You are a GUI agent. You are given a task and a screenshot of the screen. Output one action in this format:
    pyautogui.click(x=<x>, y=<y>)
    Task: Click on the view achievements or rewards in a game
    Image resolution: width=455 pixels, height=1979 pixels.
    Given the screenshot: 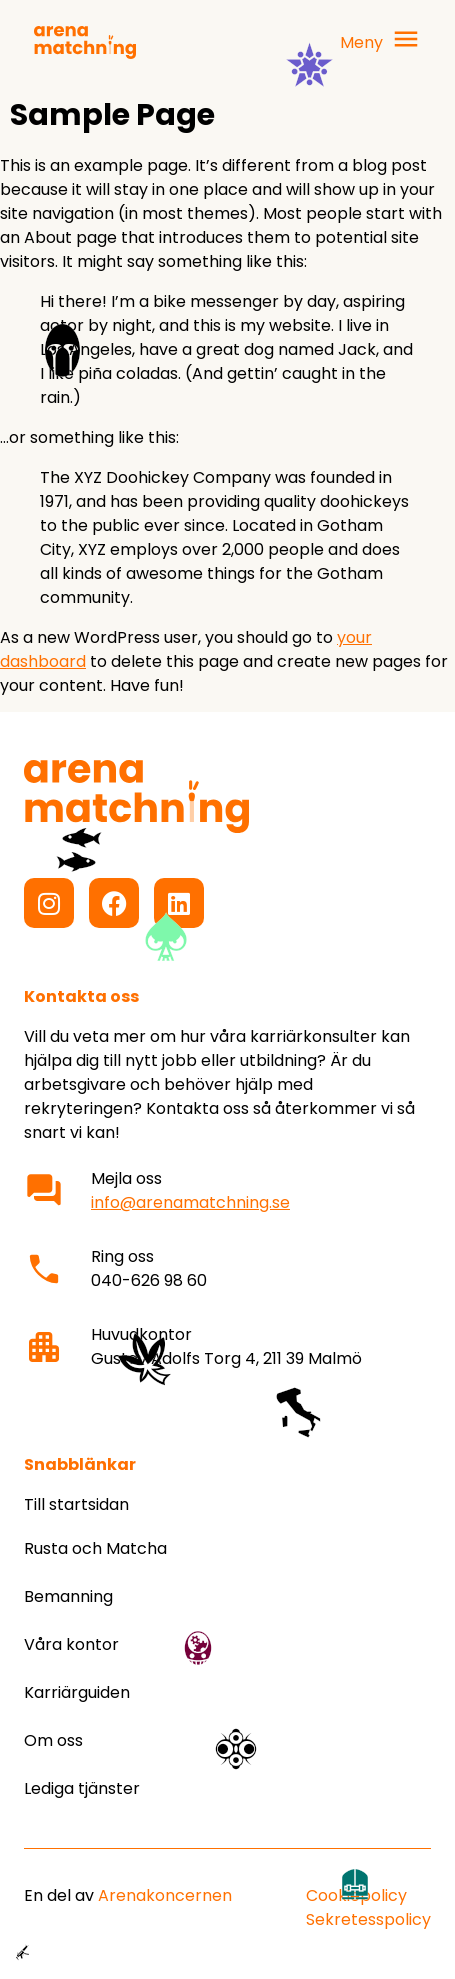 What is the action you would take?
    pyautogui.click(x=309, y=65)
    